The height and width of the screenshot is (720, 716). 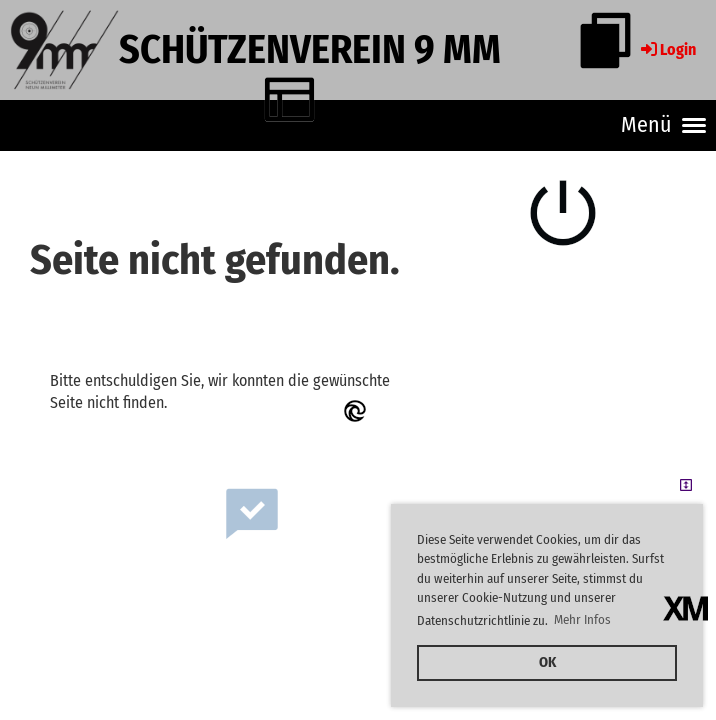 What do you see at coordinates (563, 213) in the screenshot?
I see `power off or shut down the device` at bounding box center [563, 213].